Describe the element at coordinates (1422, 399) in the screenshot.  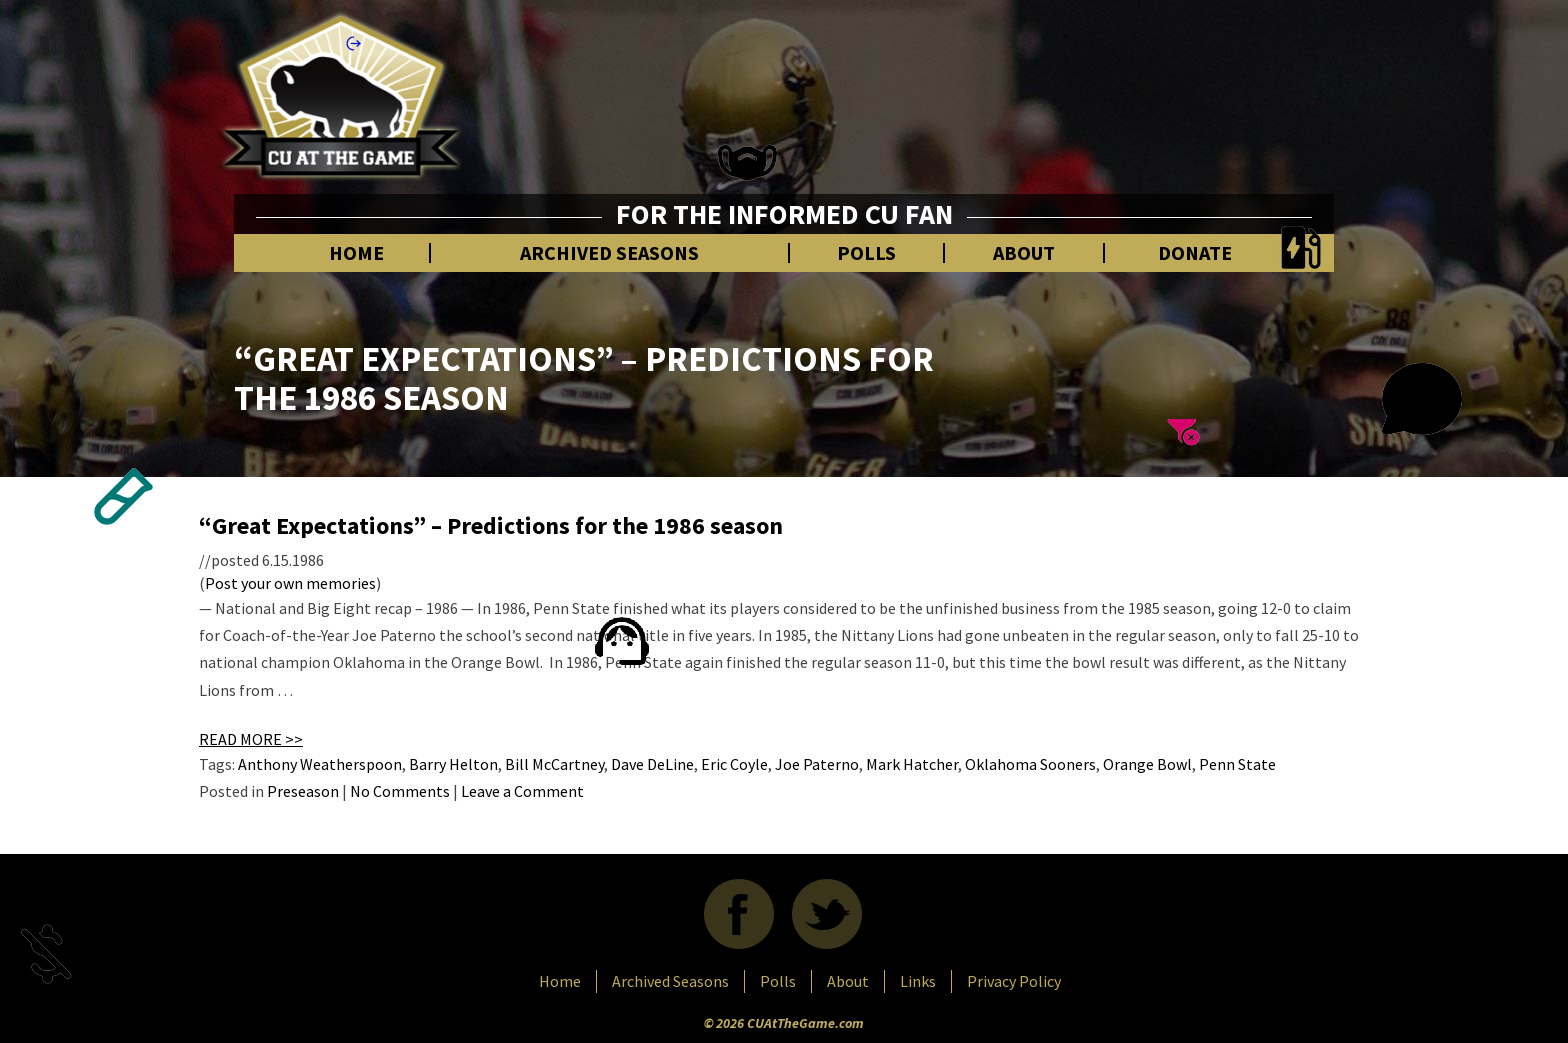
I see `open messaging or chat` at that location.